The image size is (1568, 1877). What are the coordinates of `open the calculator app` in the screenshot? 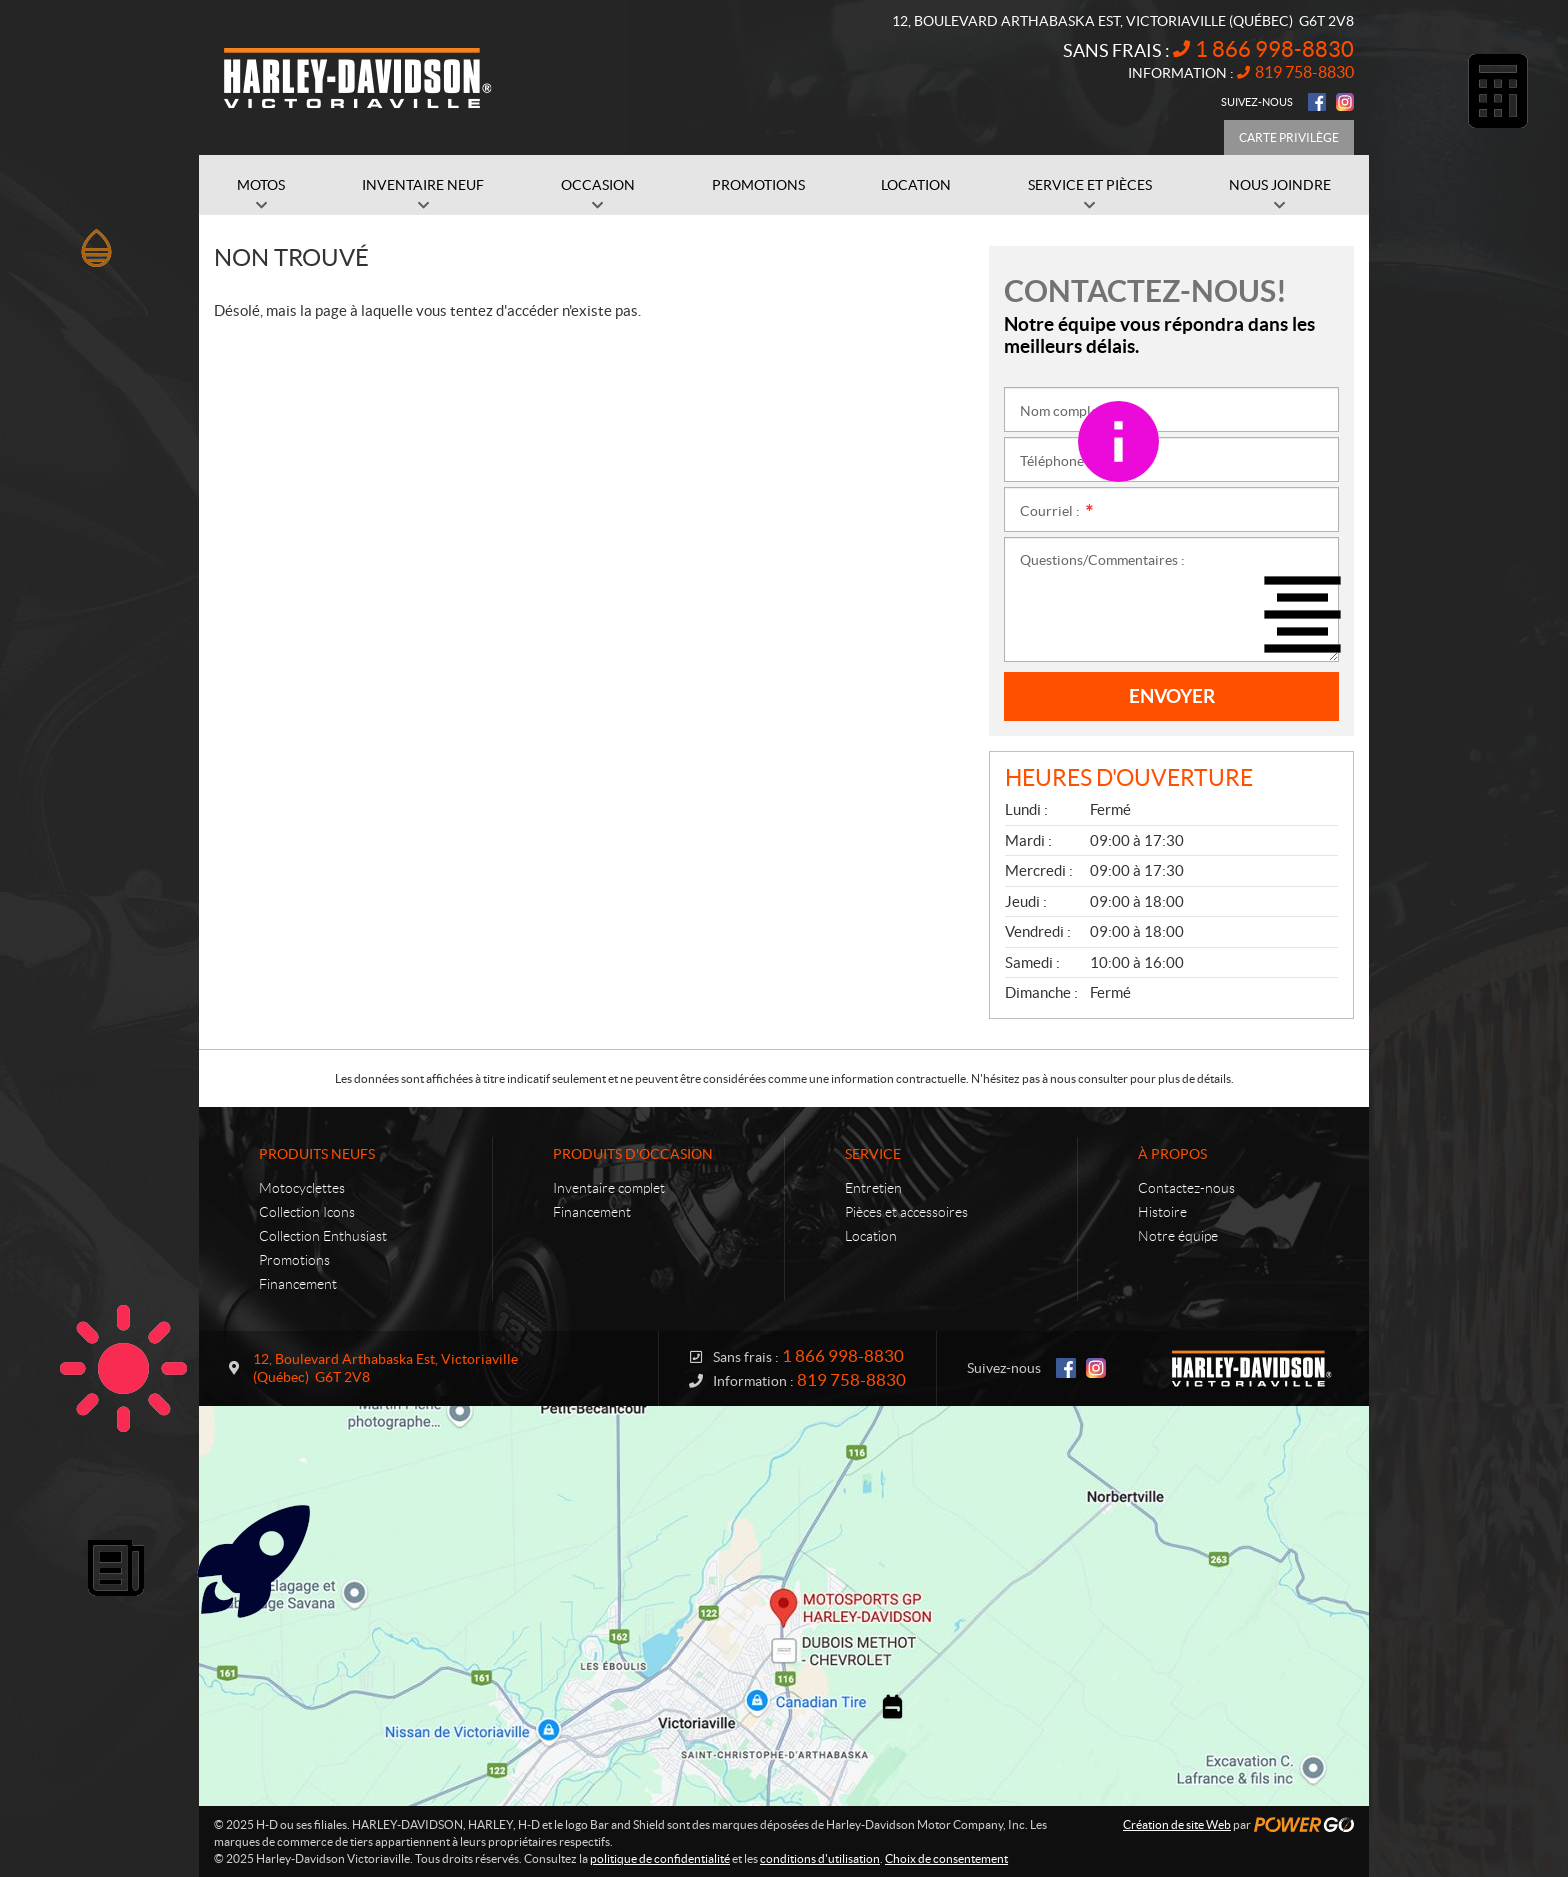 It's located at (1498, 91).